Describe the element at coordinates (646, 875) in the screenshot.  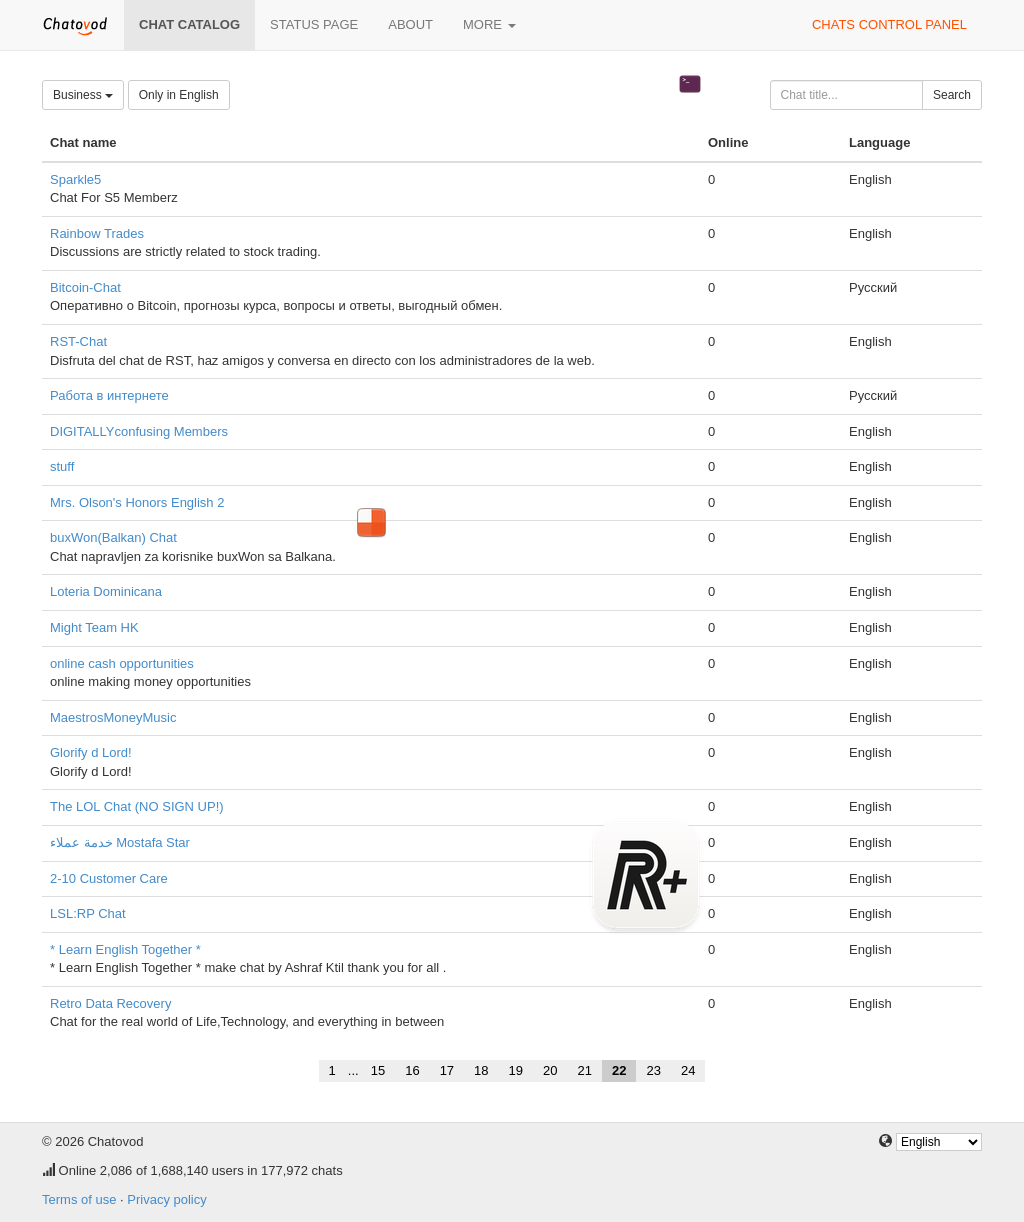
I see `open RetroPlus retro gaming app` at that location.